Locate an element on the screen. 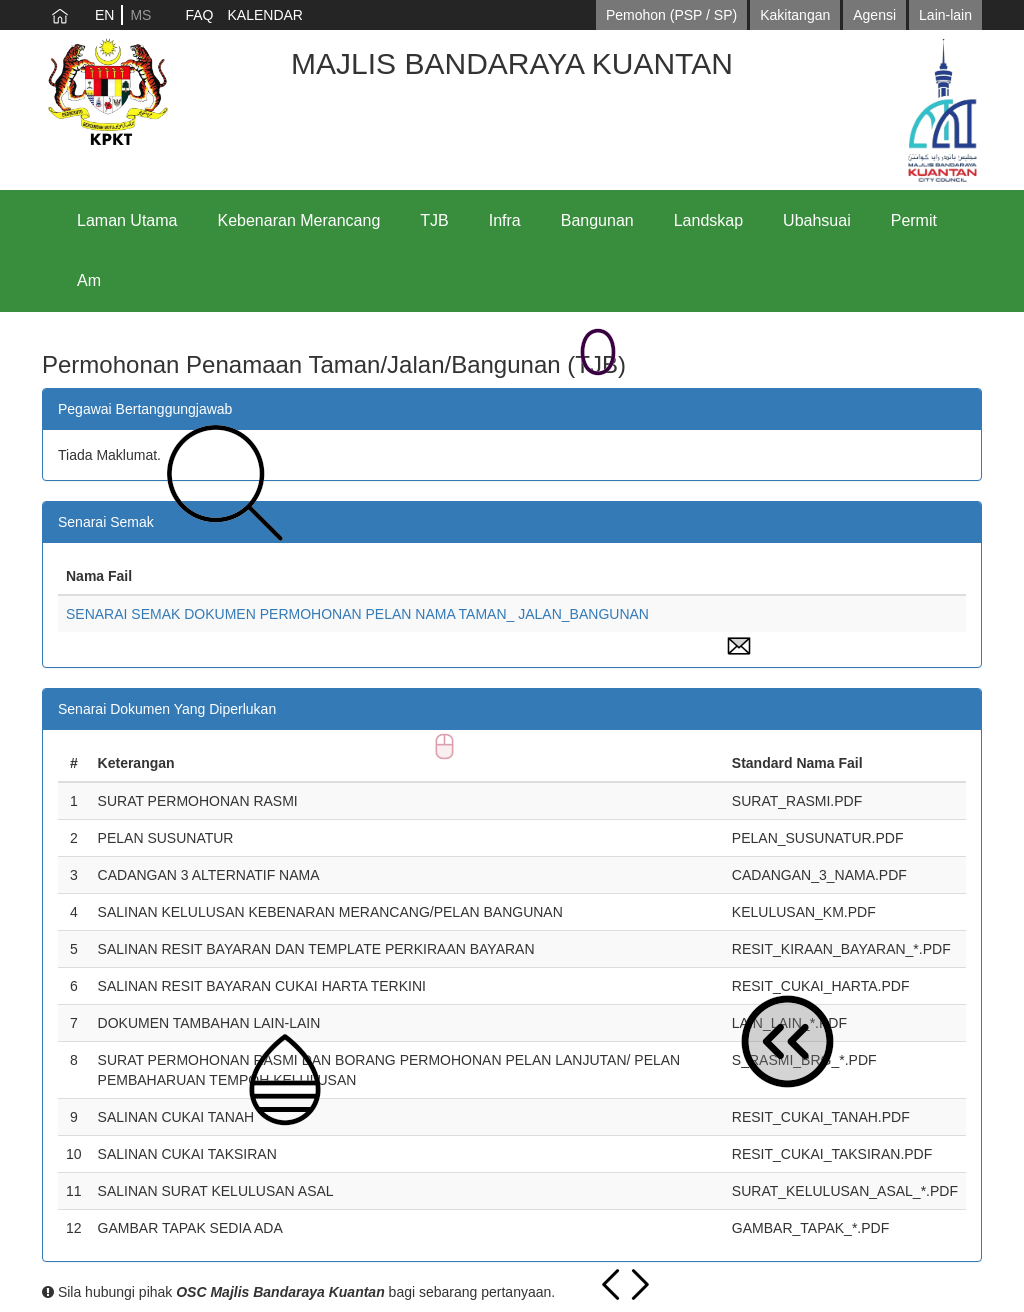  go back to the beginning is located at coordinates (787, 1041).